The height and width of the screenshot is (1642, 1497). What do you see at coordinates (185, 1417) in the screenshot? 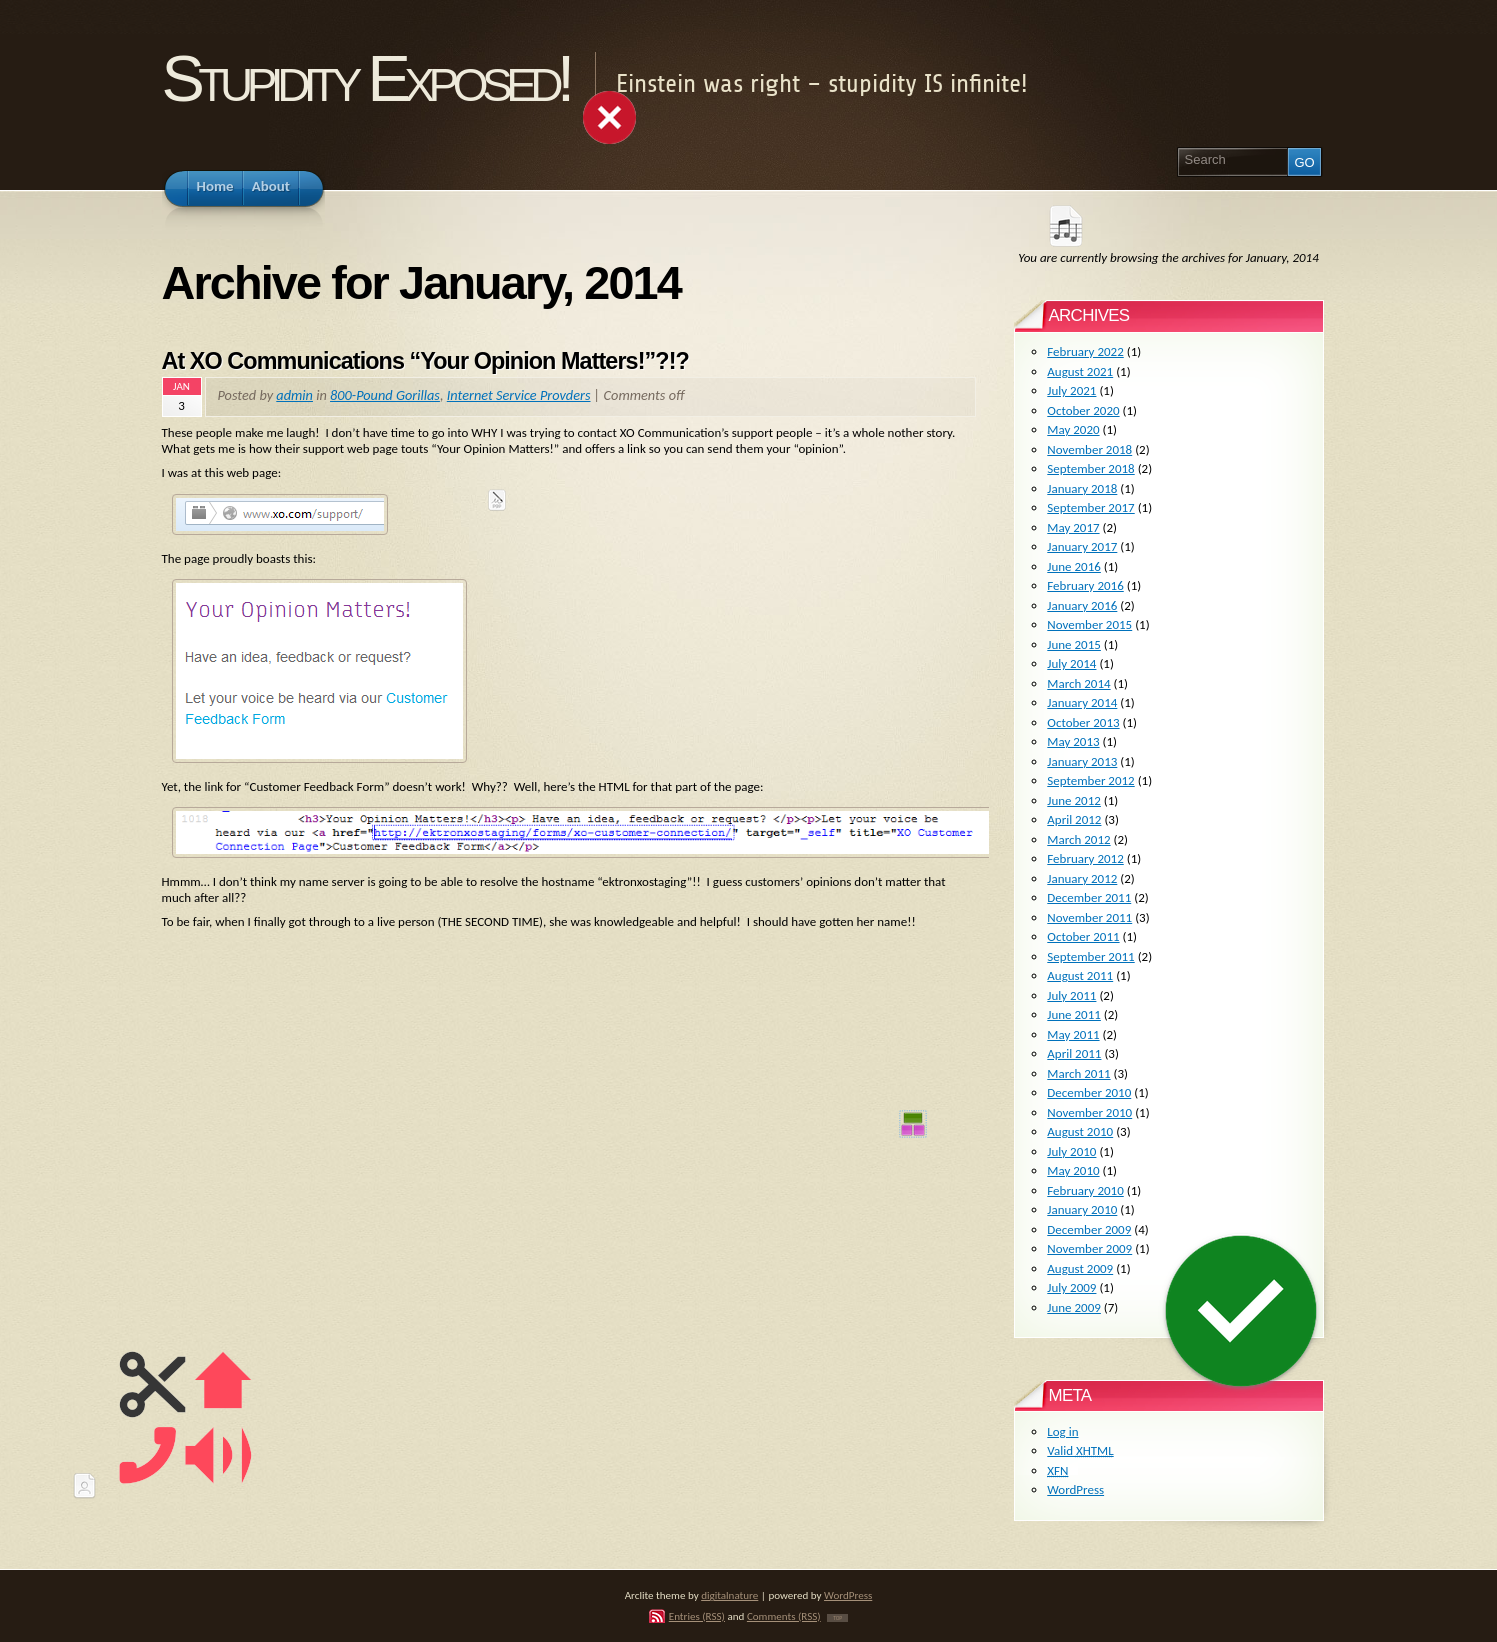
I see `open GTK icon browser application` at bounding box center [185, 1417].